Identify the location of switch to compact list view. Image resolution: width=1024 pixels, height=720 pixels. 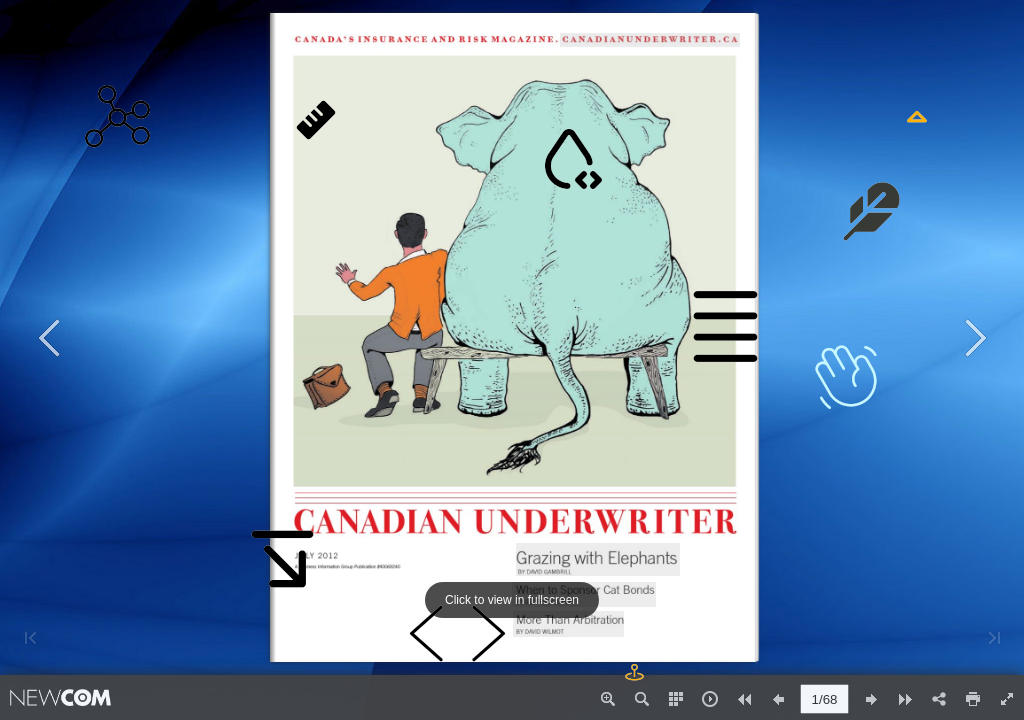
(725, 326).